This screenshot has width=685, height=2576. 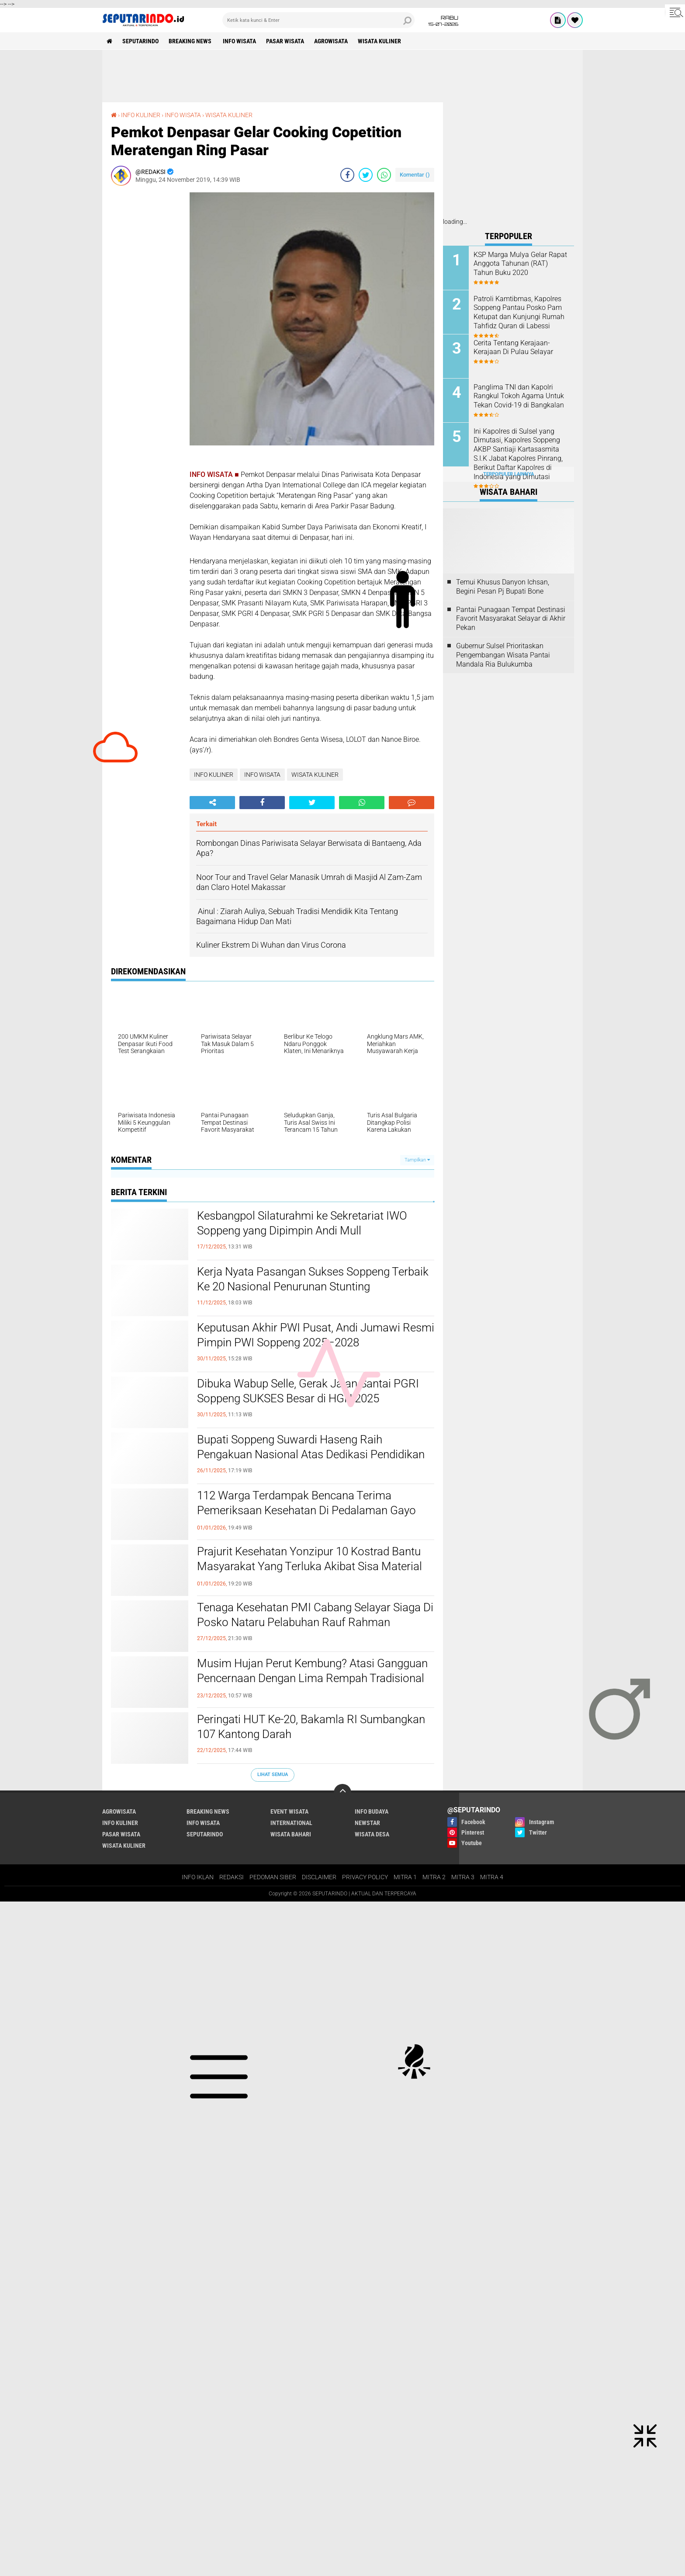 What do you see at coordinates (219, 2077) in the screenshot?
I see `view items in list format` at bounding box center [219, 2077].